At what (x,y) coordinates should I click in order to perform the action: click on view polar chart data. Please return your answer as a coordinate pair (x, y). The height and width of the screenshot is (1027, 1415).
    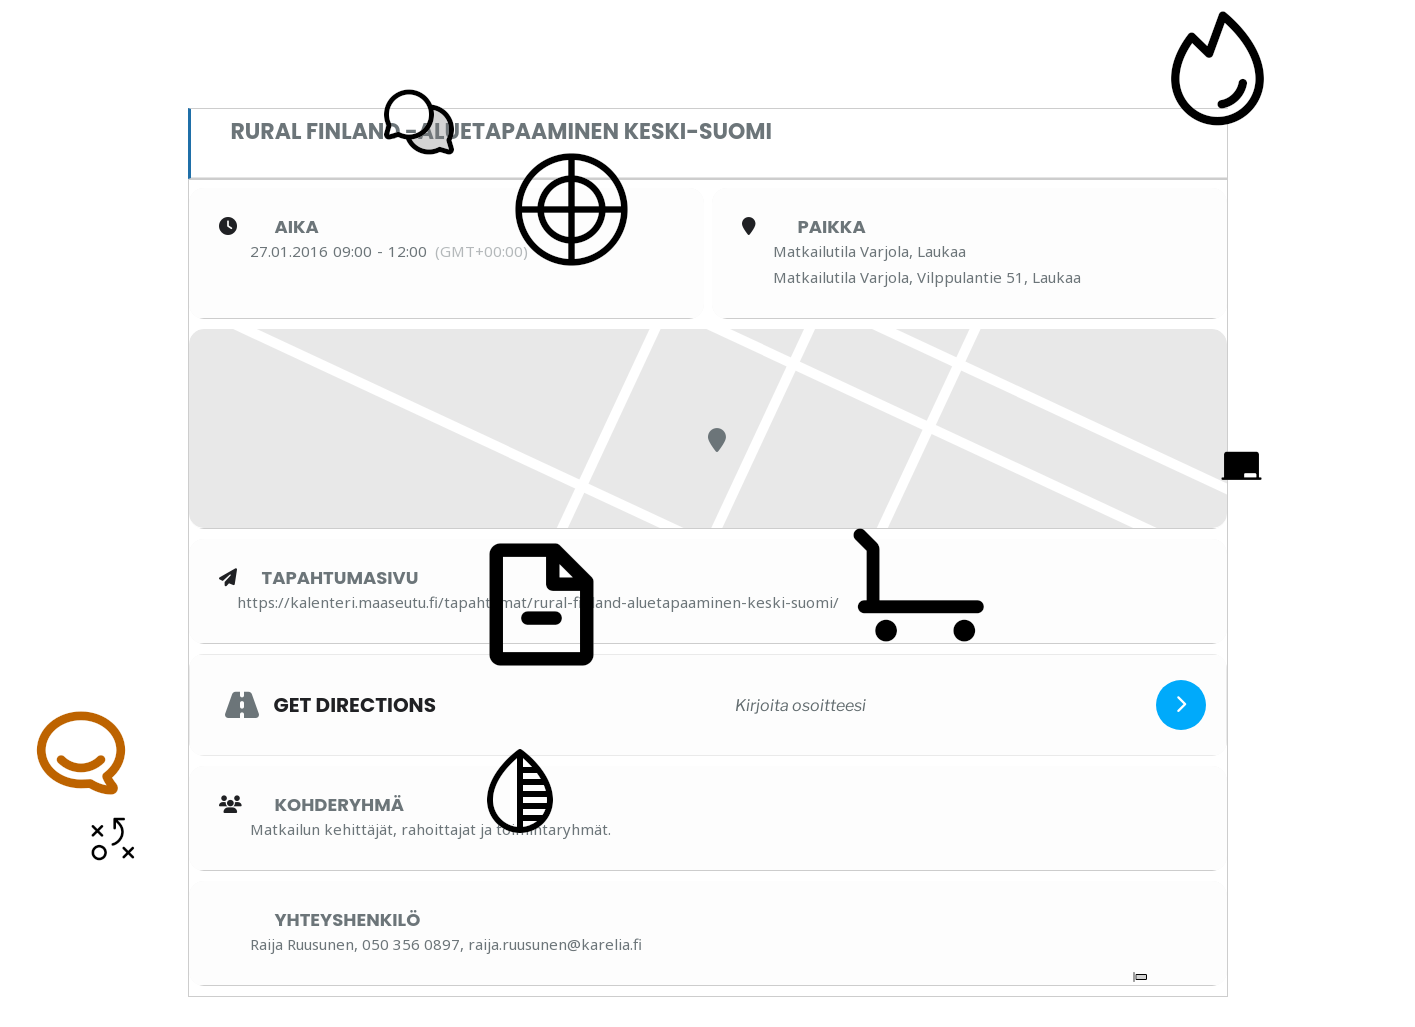
    Looking at the image, I should click on (571, 209).